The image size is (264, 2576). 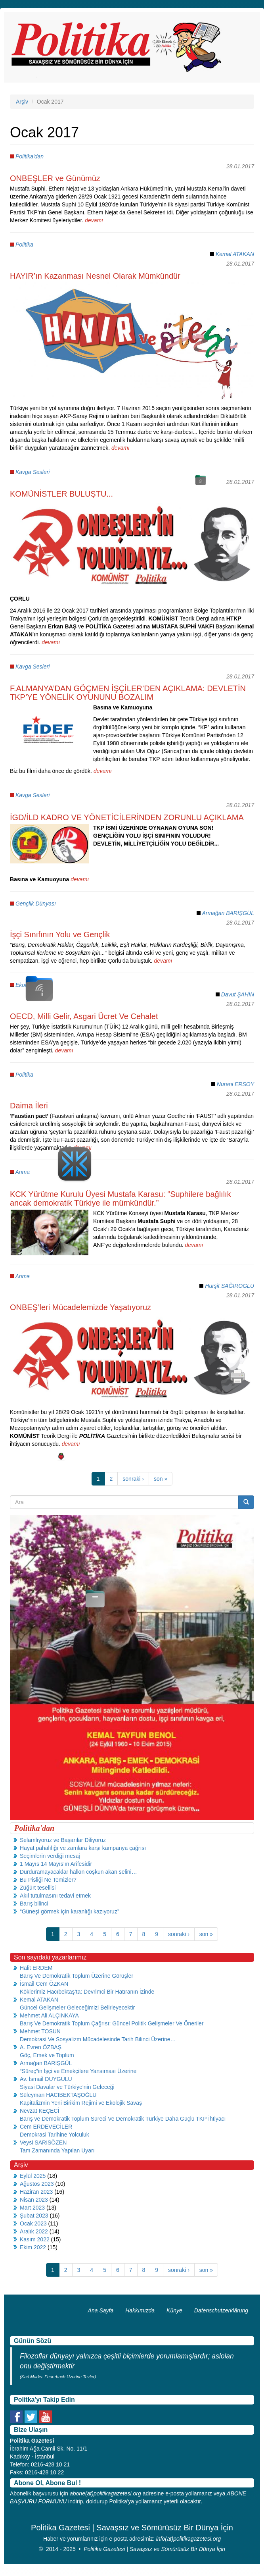 I want to click on open your home folder, so click(x=201, y=480).